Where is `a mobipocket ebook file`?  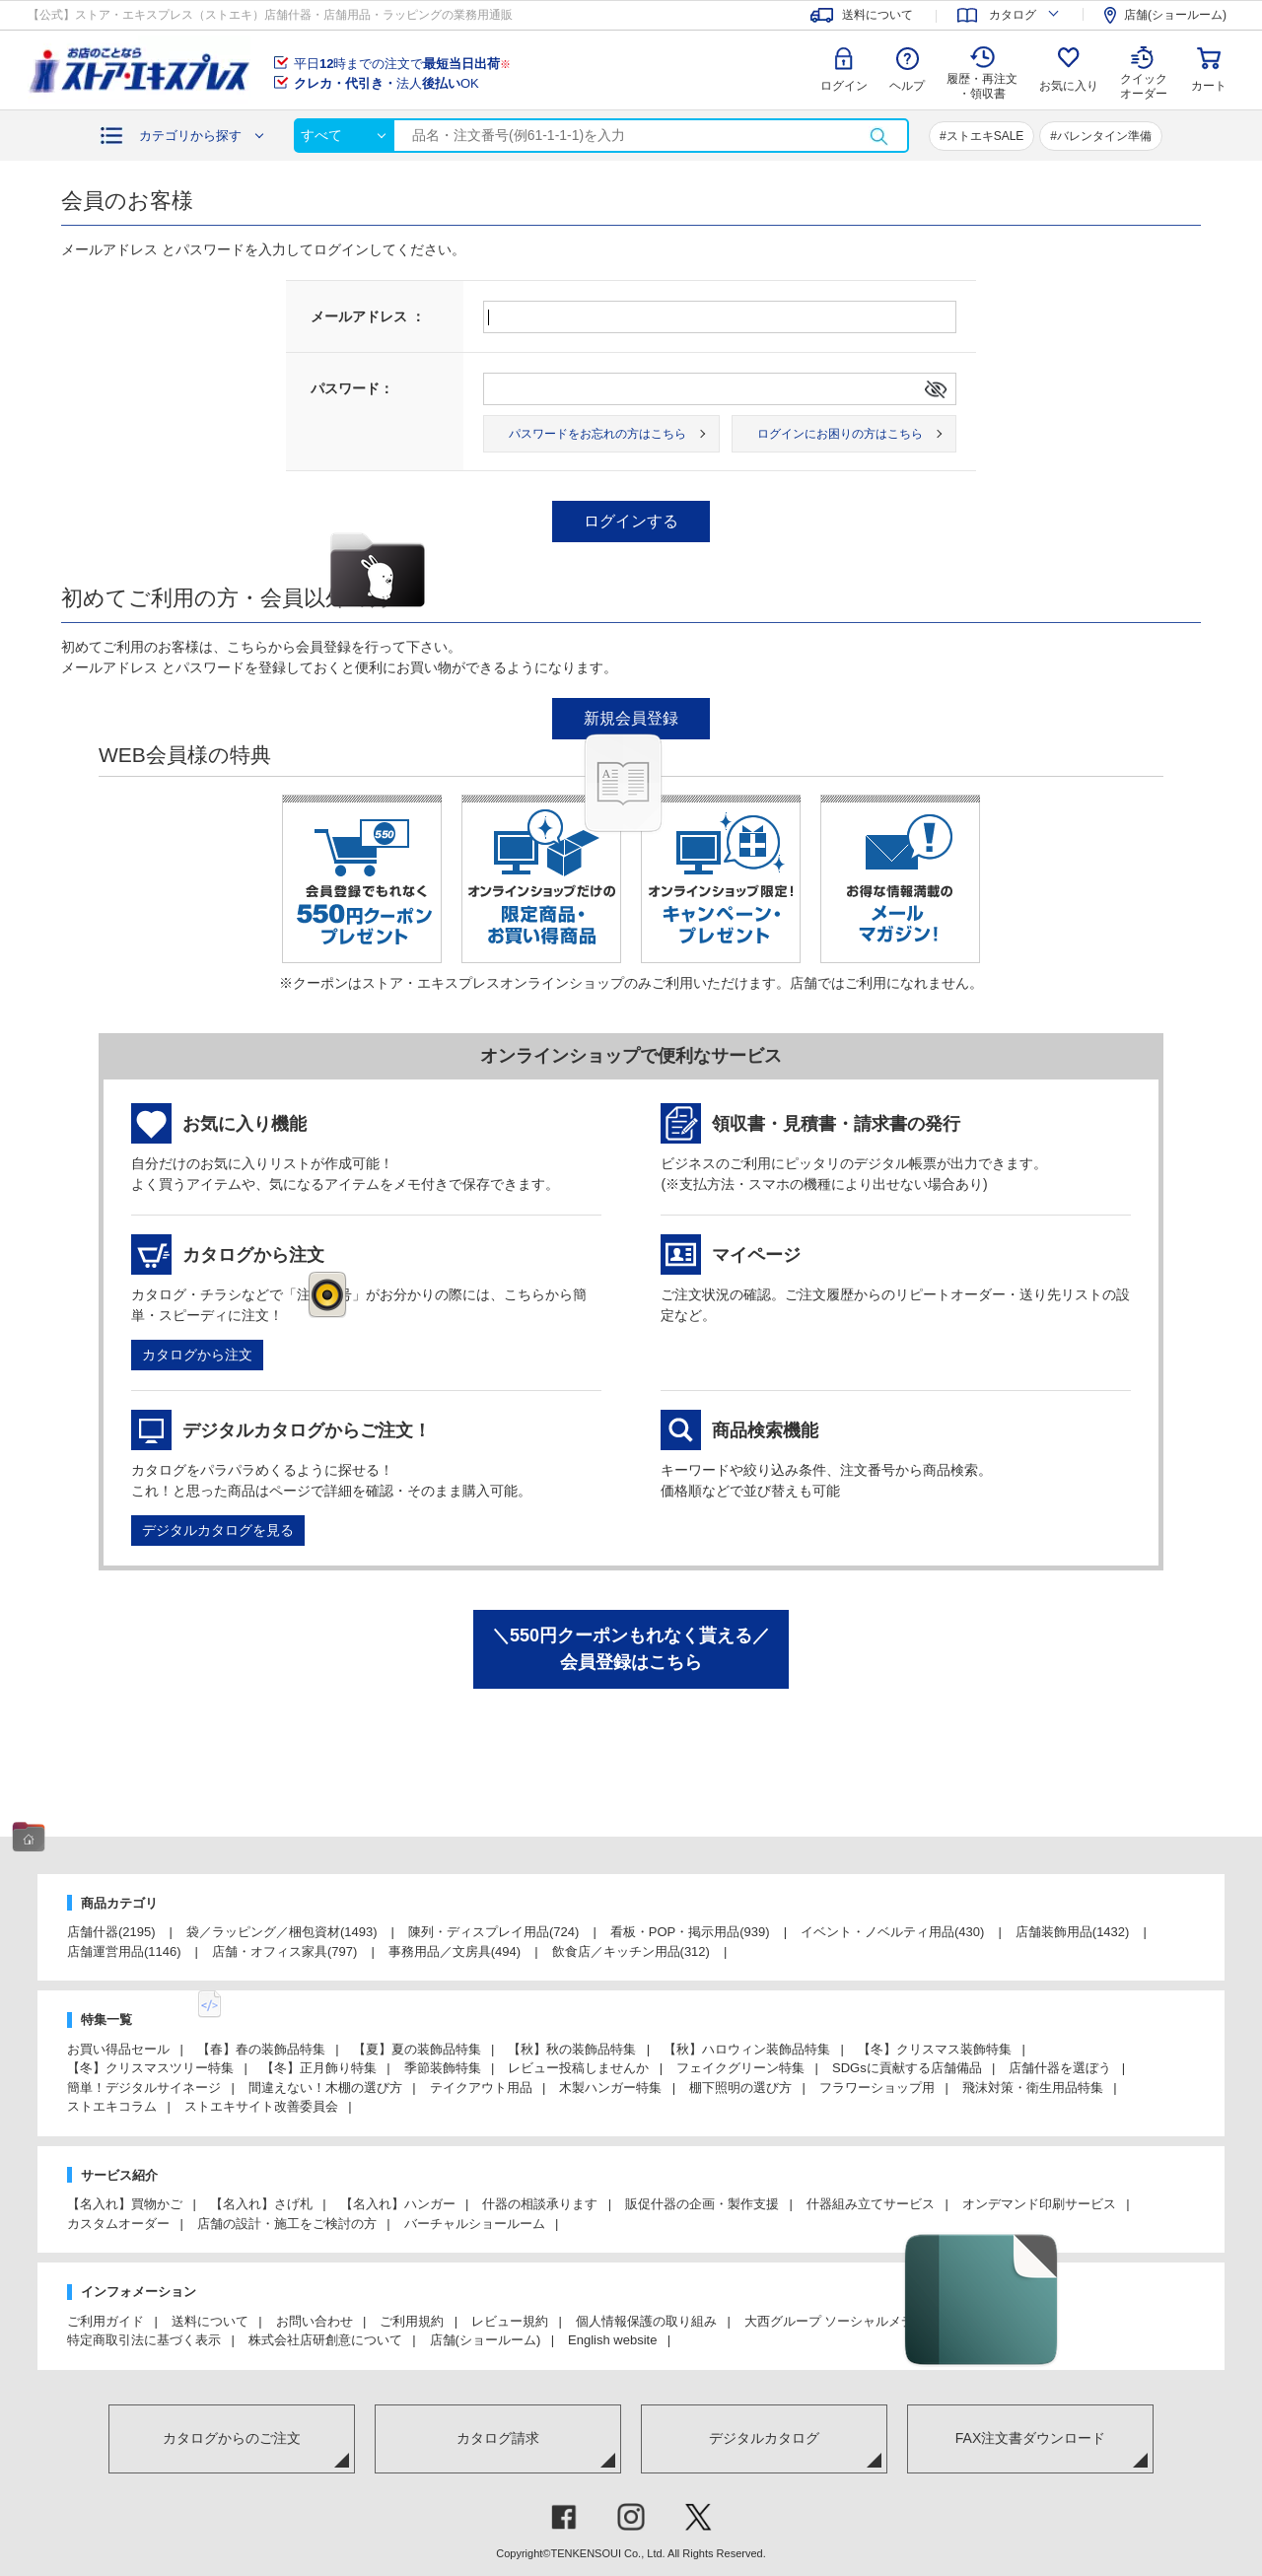 a mobipocket ebook file is located at coordinates (623, 783).